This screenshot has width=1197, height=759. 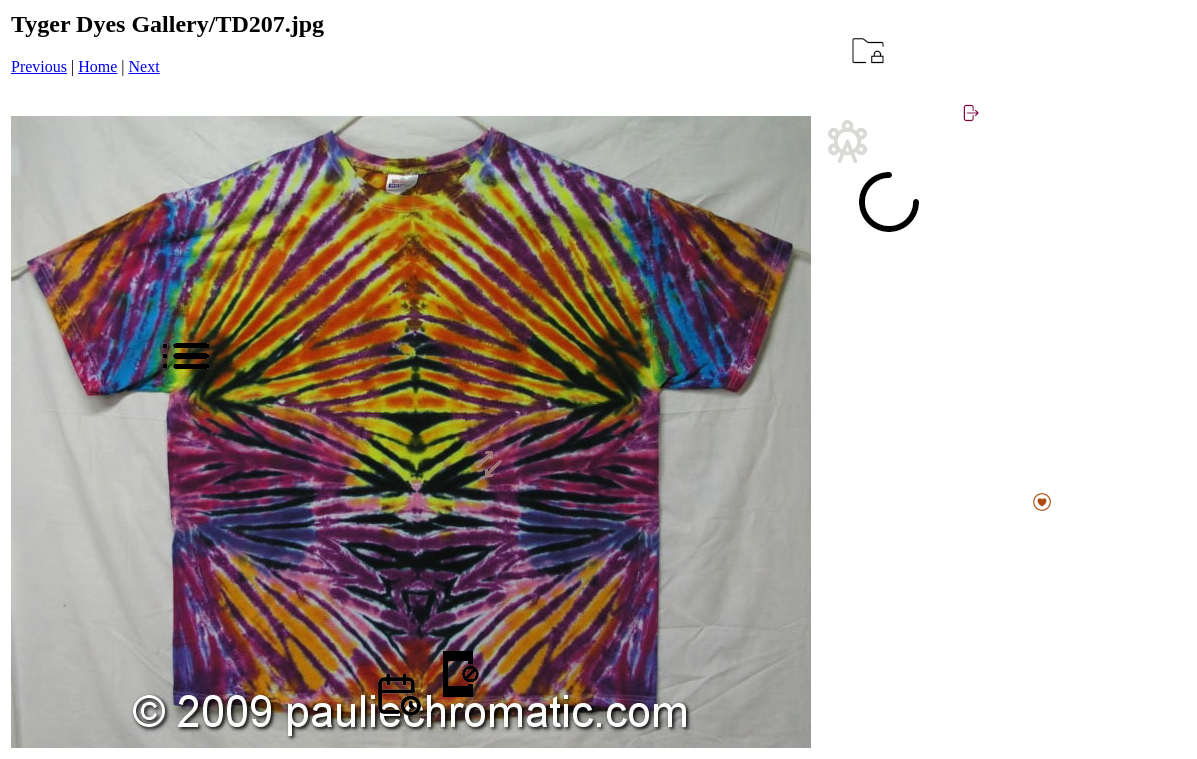 What do you see at coordinates (489, 464) in the screenshot?
I see `resize element diagonally` at bounding box center [489, 464].